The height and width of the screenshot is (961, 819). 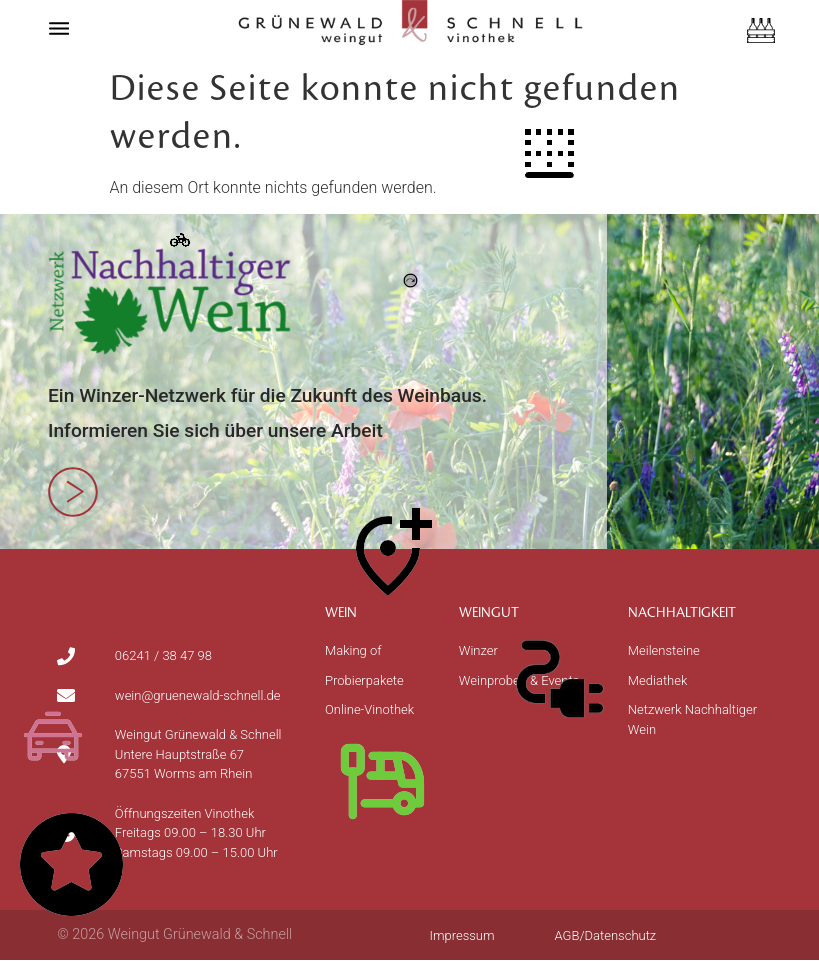 I want to click on apply bottom border to selected cells, so click(x=549, y=153).